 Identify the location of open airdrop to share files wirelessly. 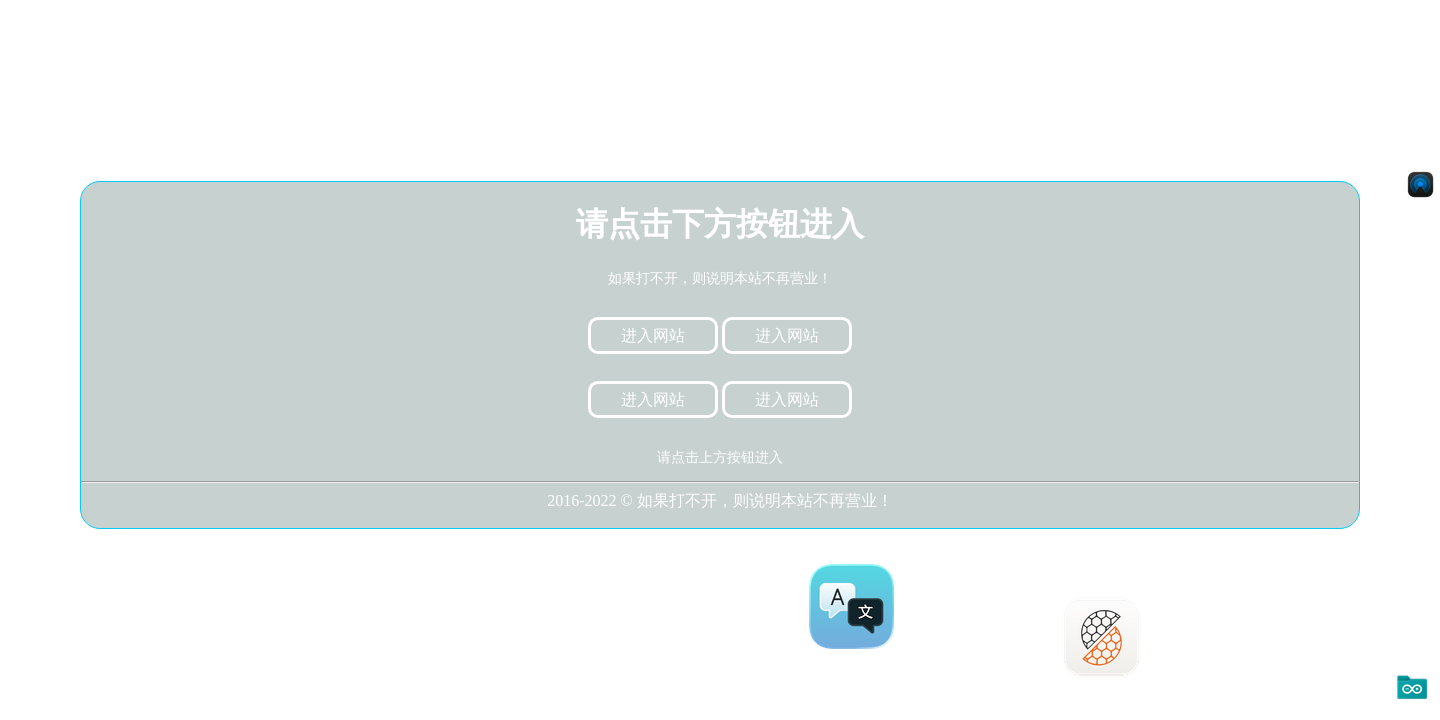
(1420, 184).